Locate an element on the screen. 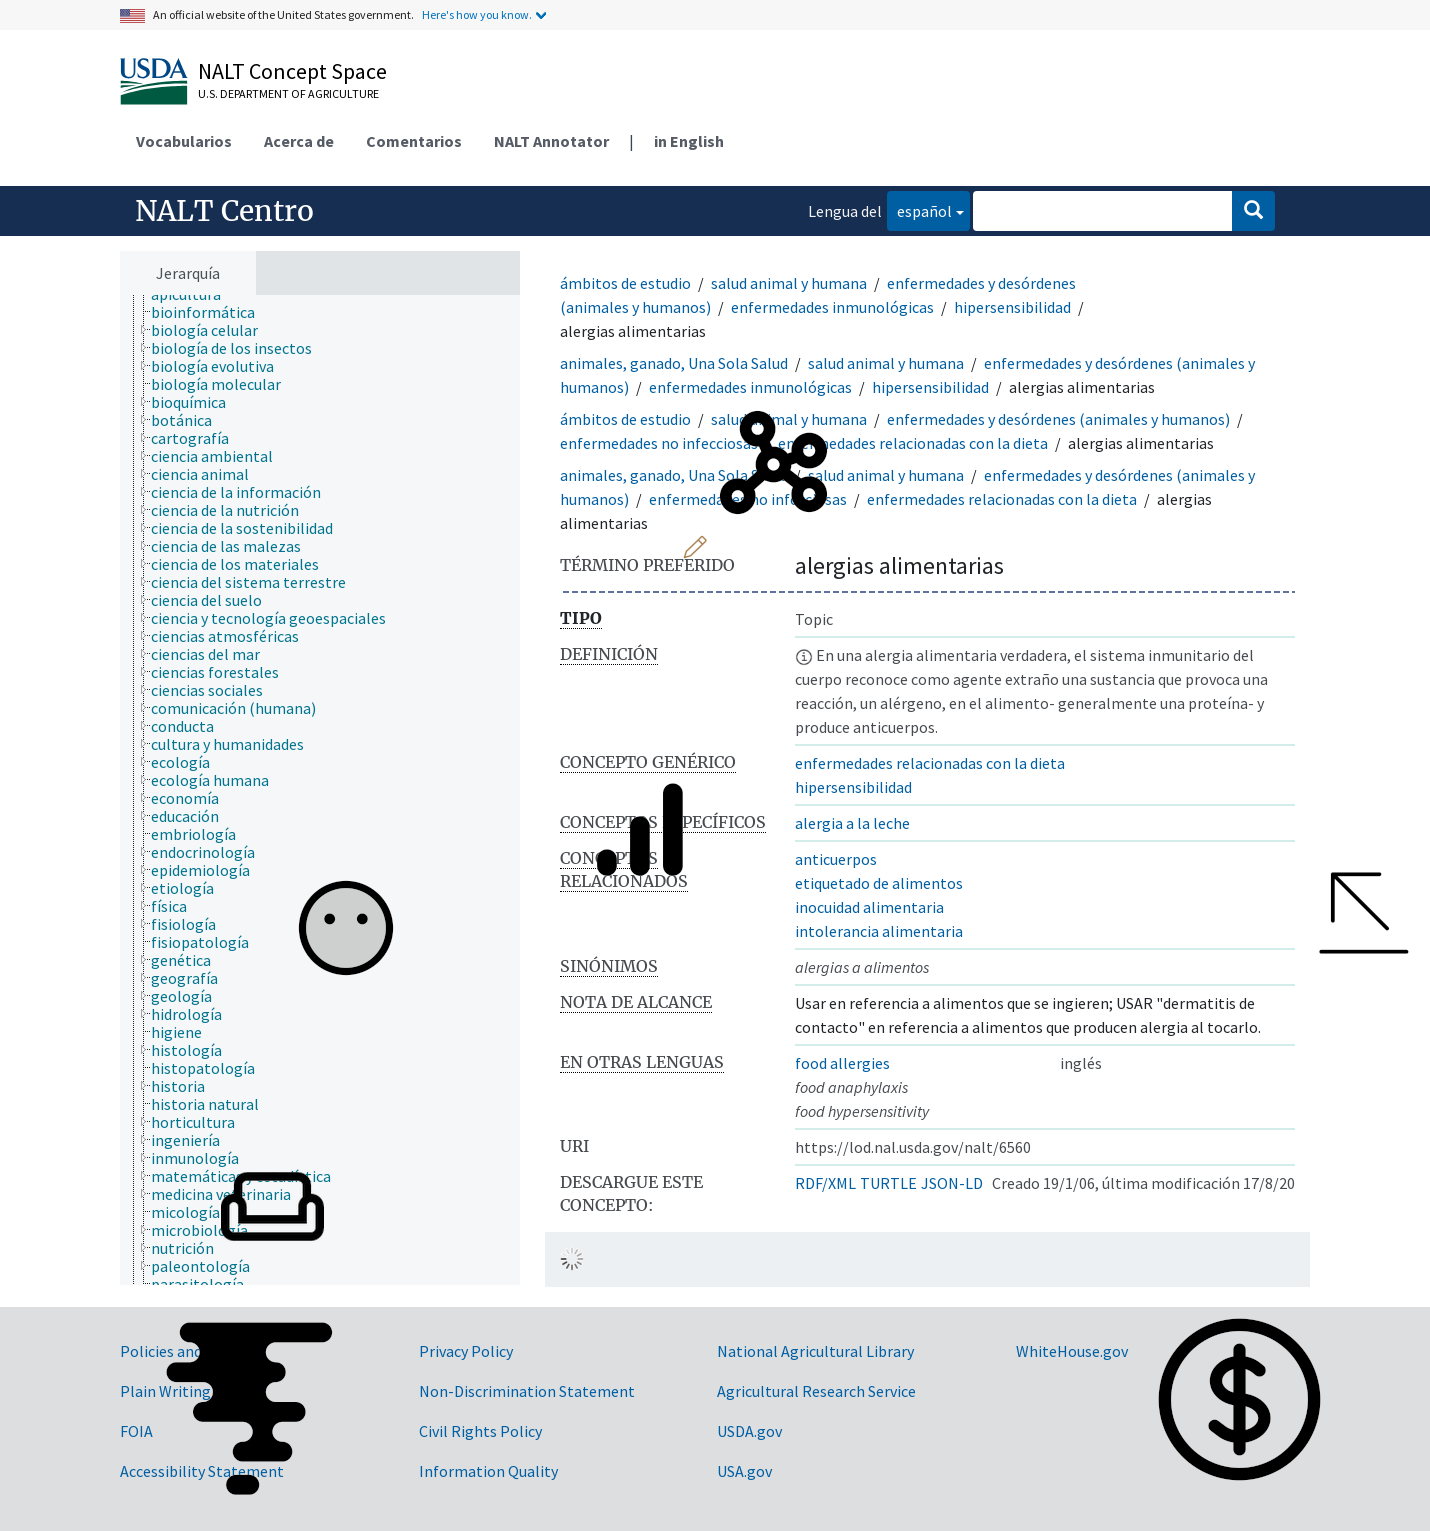  indicates medium cellular signal strength is located at coordinates (679, 806).